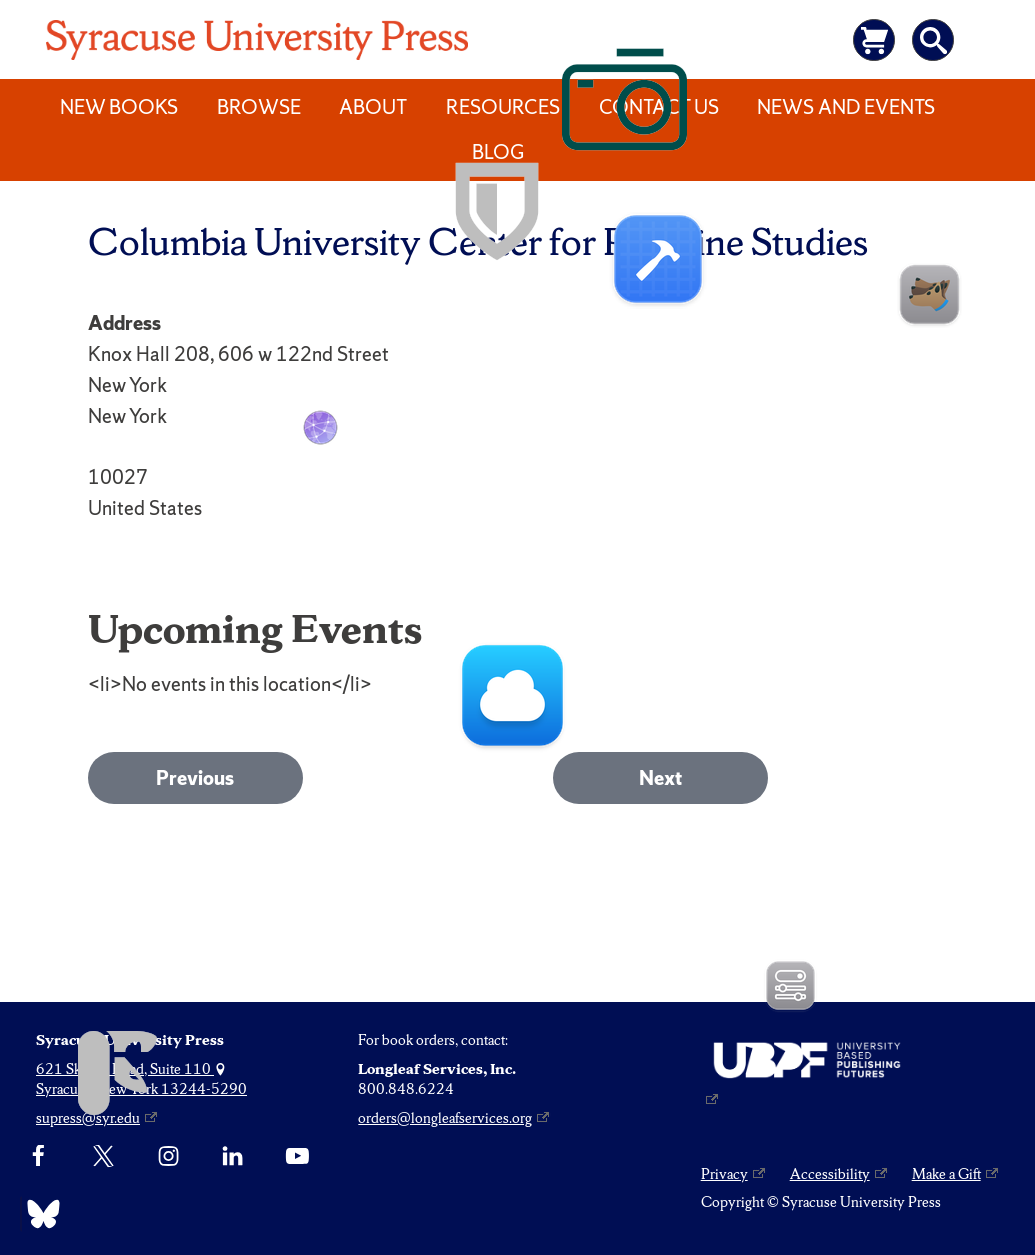 The height and width of the screenshot is (1255, 1035). I want to click on access network and internet settings, so click(320, 427).